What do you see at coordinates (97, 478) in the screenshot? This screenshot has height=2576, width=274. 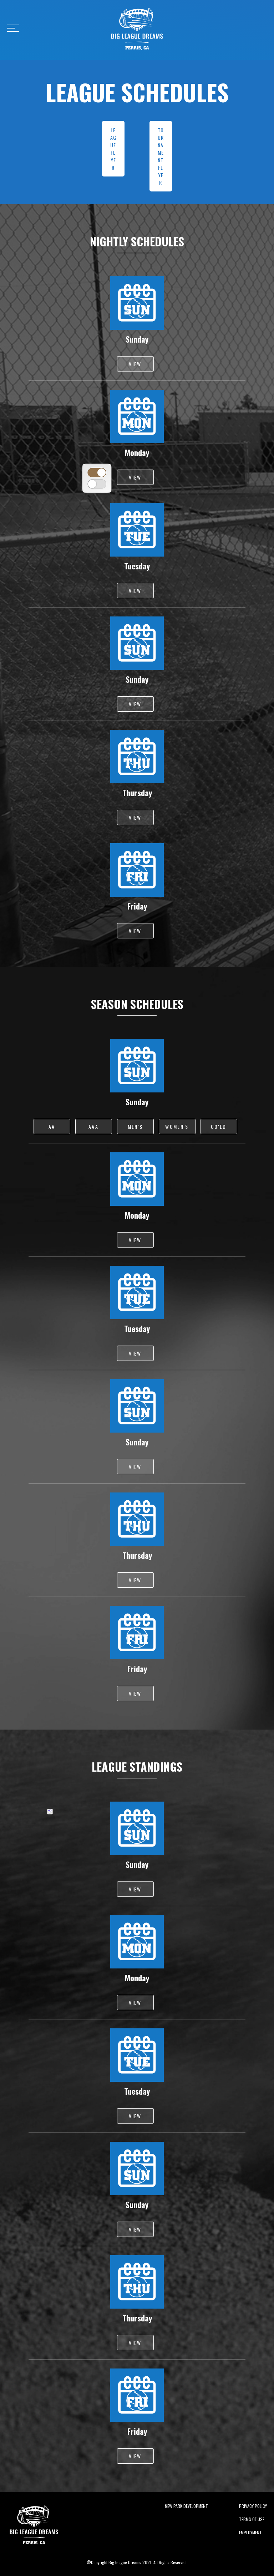 I see `open desktop preferences or settings` at bounding box center [97, 478].